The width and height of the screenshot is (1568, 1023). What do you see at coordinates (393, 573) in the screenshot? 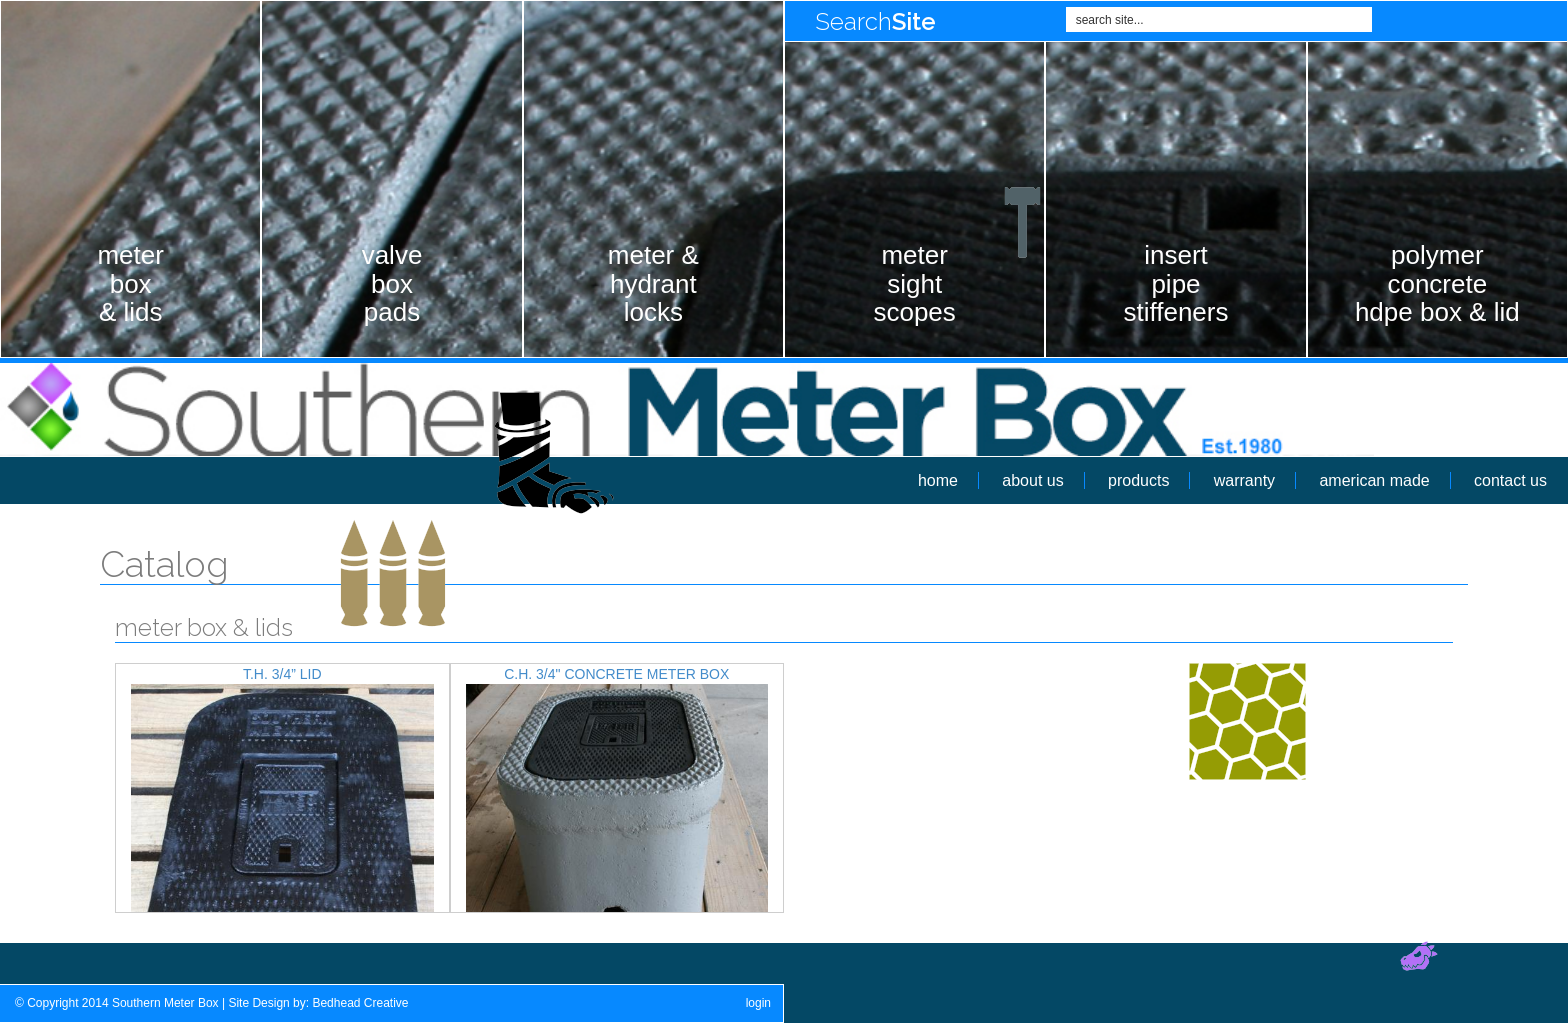
I see `ammunition or bullet inventory indicator` at bounding box center [393, 573].